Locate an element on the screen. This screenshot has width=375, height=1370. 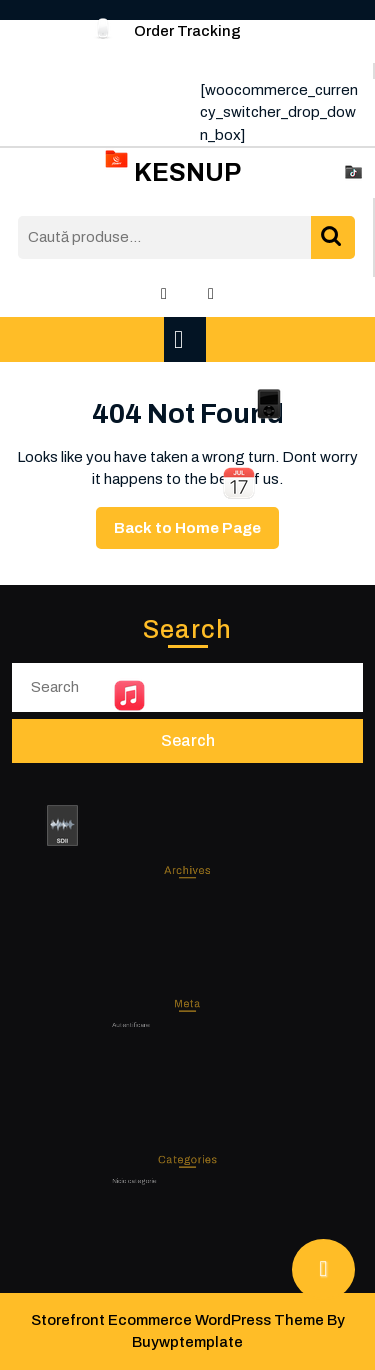
iPod nano device connected is located at coordinates (269, 397).